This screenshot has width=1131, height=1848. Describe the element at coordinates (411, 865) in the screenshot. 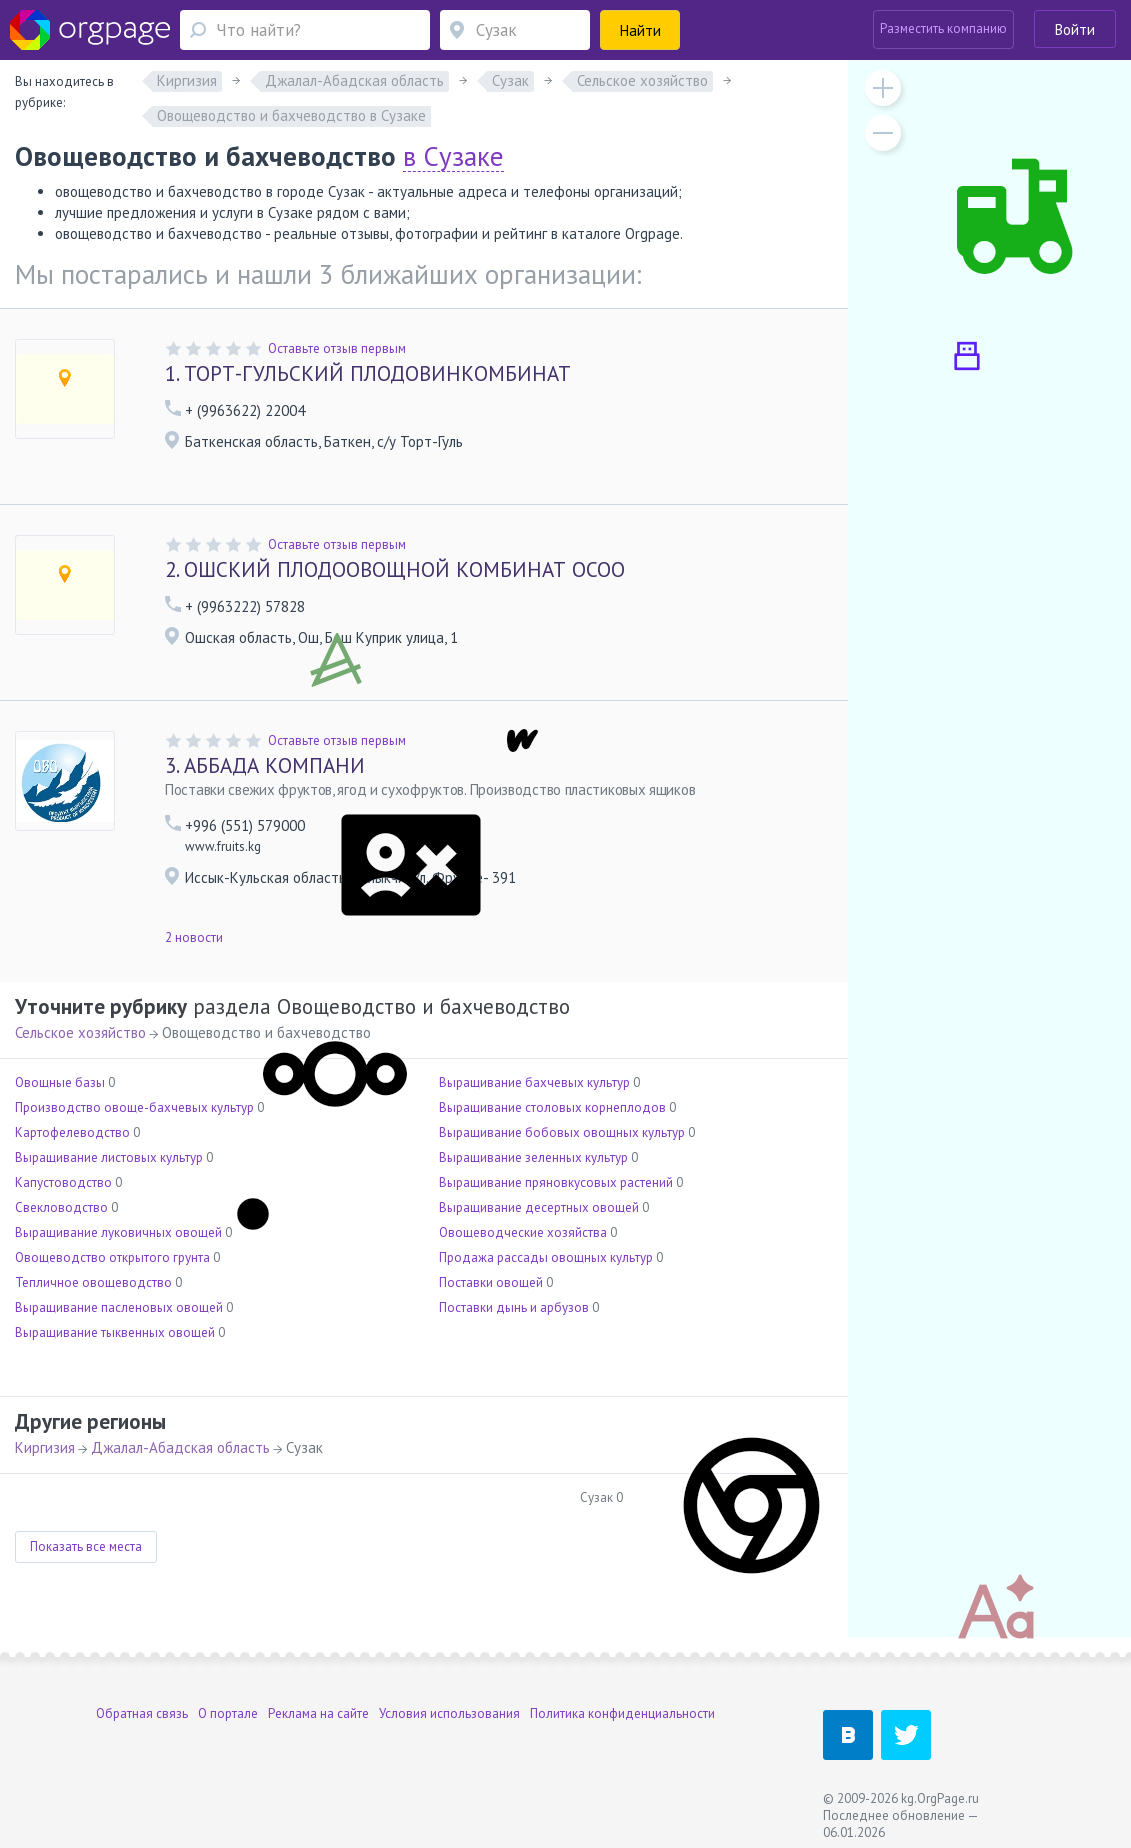

I see `indicates an expired pass or credential` at that location.